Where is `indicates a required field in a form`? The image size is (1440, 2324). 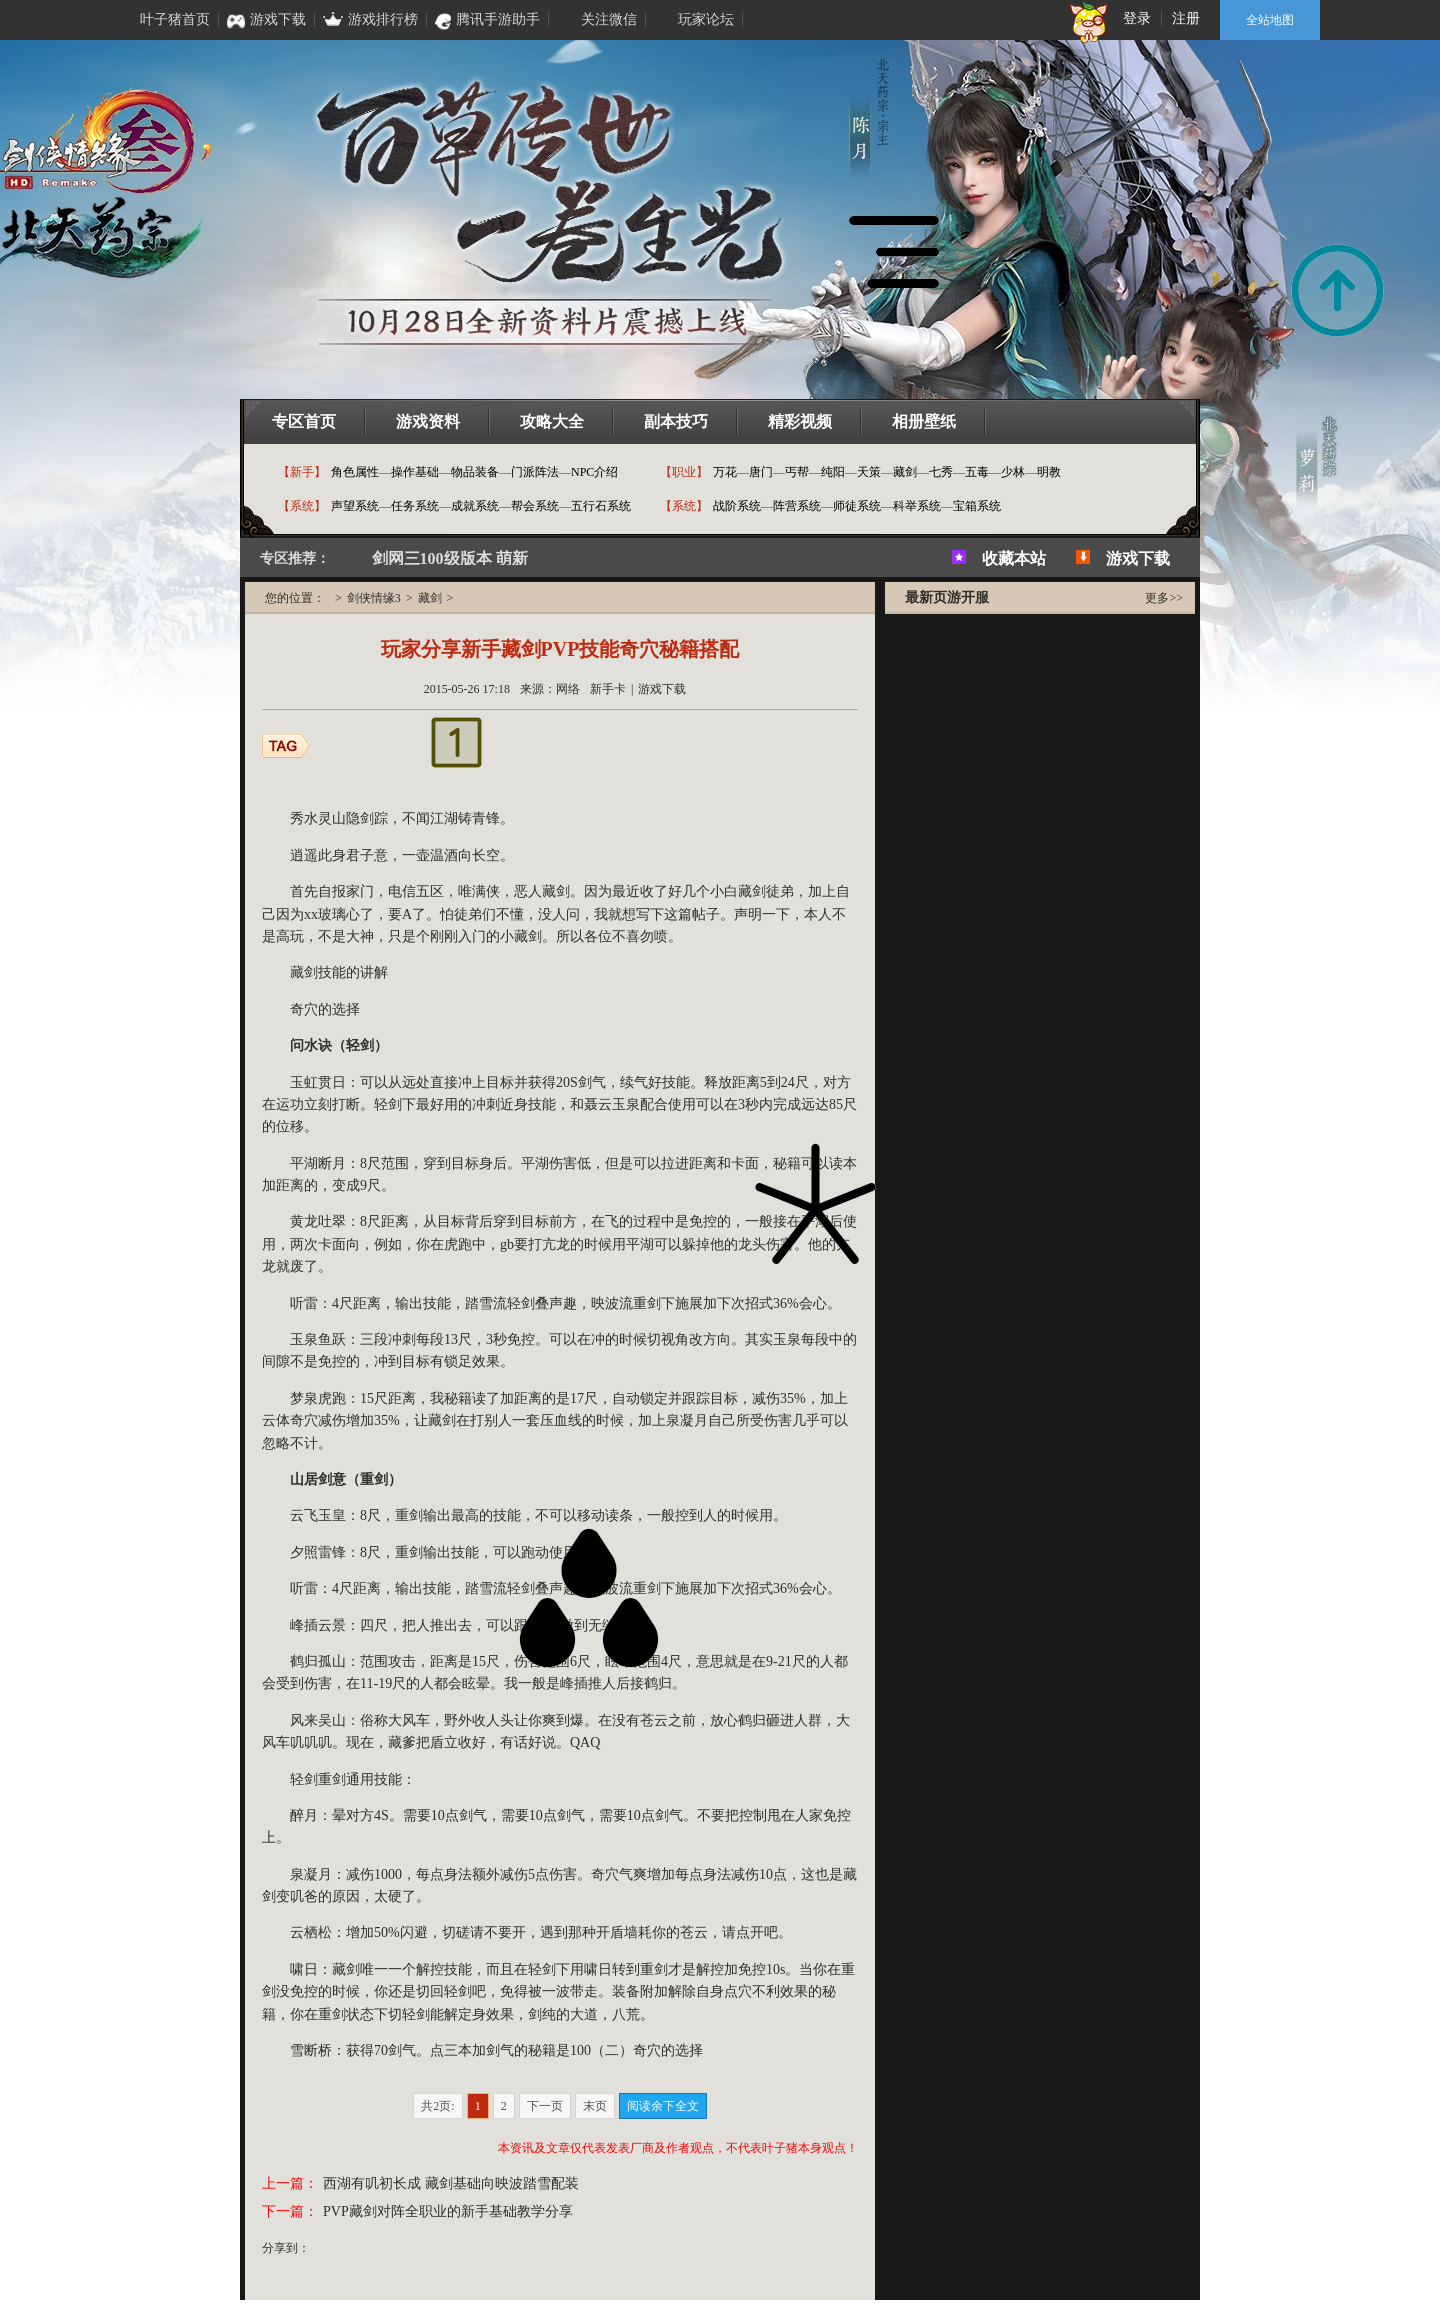 indicates a required field in a form is located at coordinates (815, 1209).